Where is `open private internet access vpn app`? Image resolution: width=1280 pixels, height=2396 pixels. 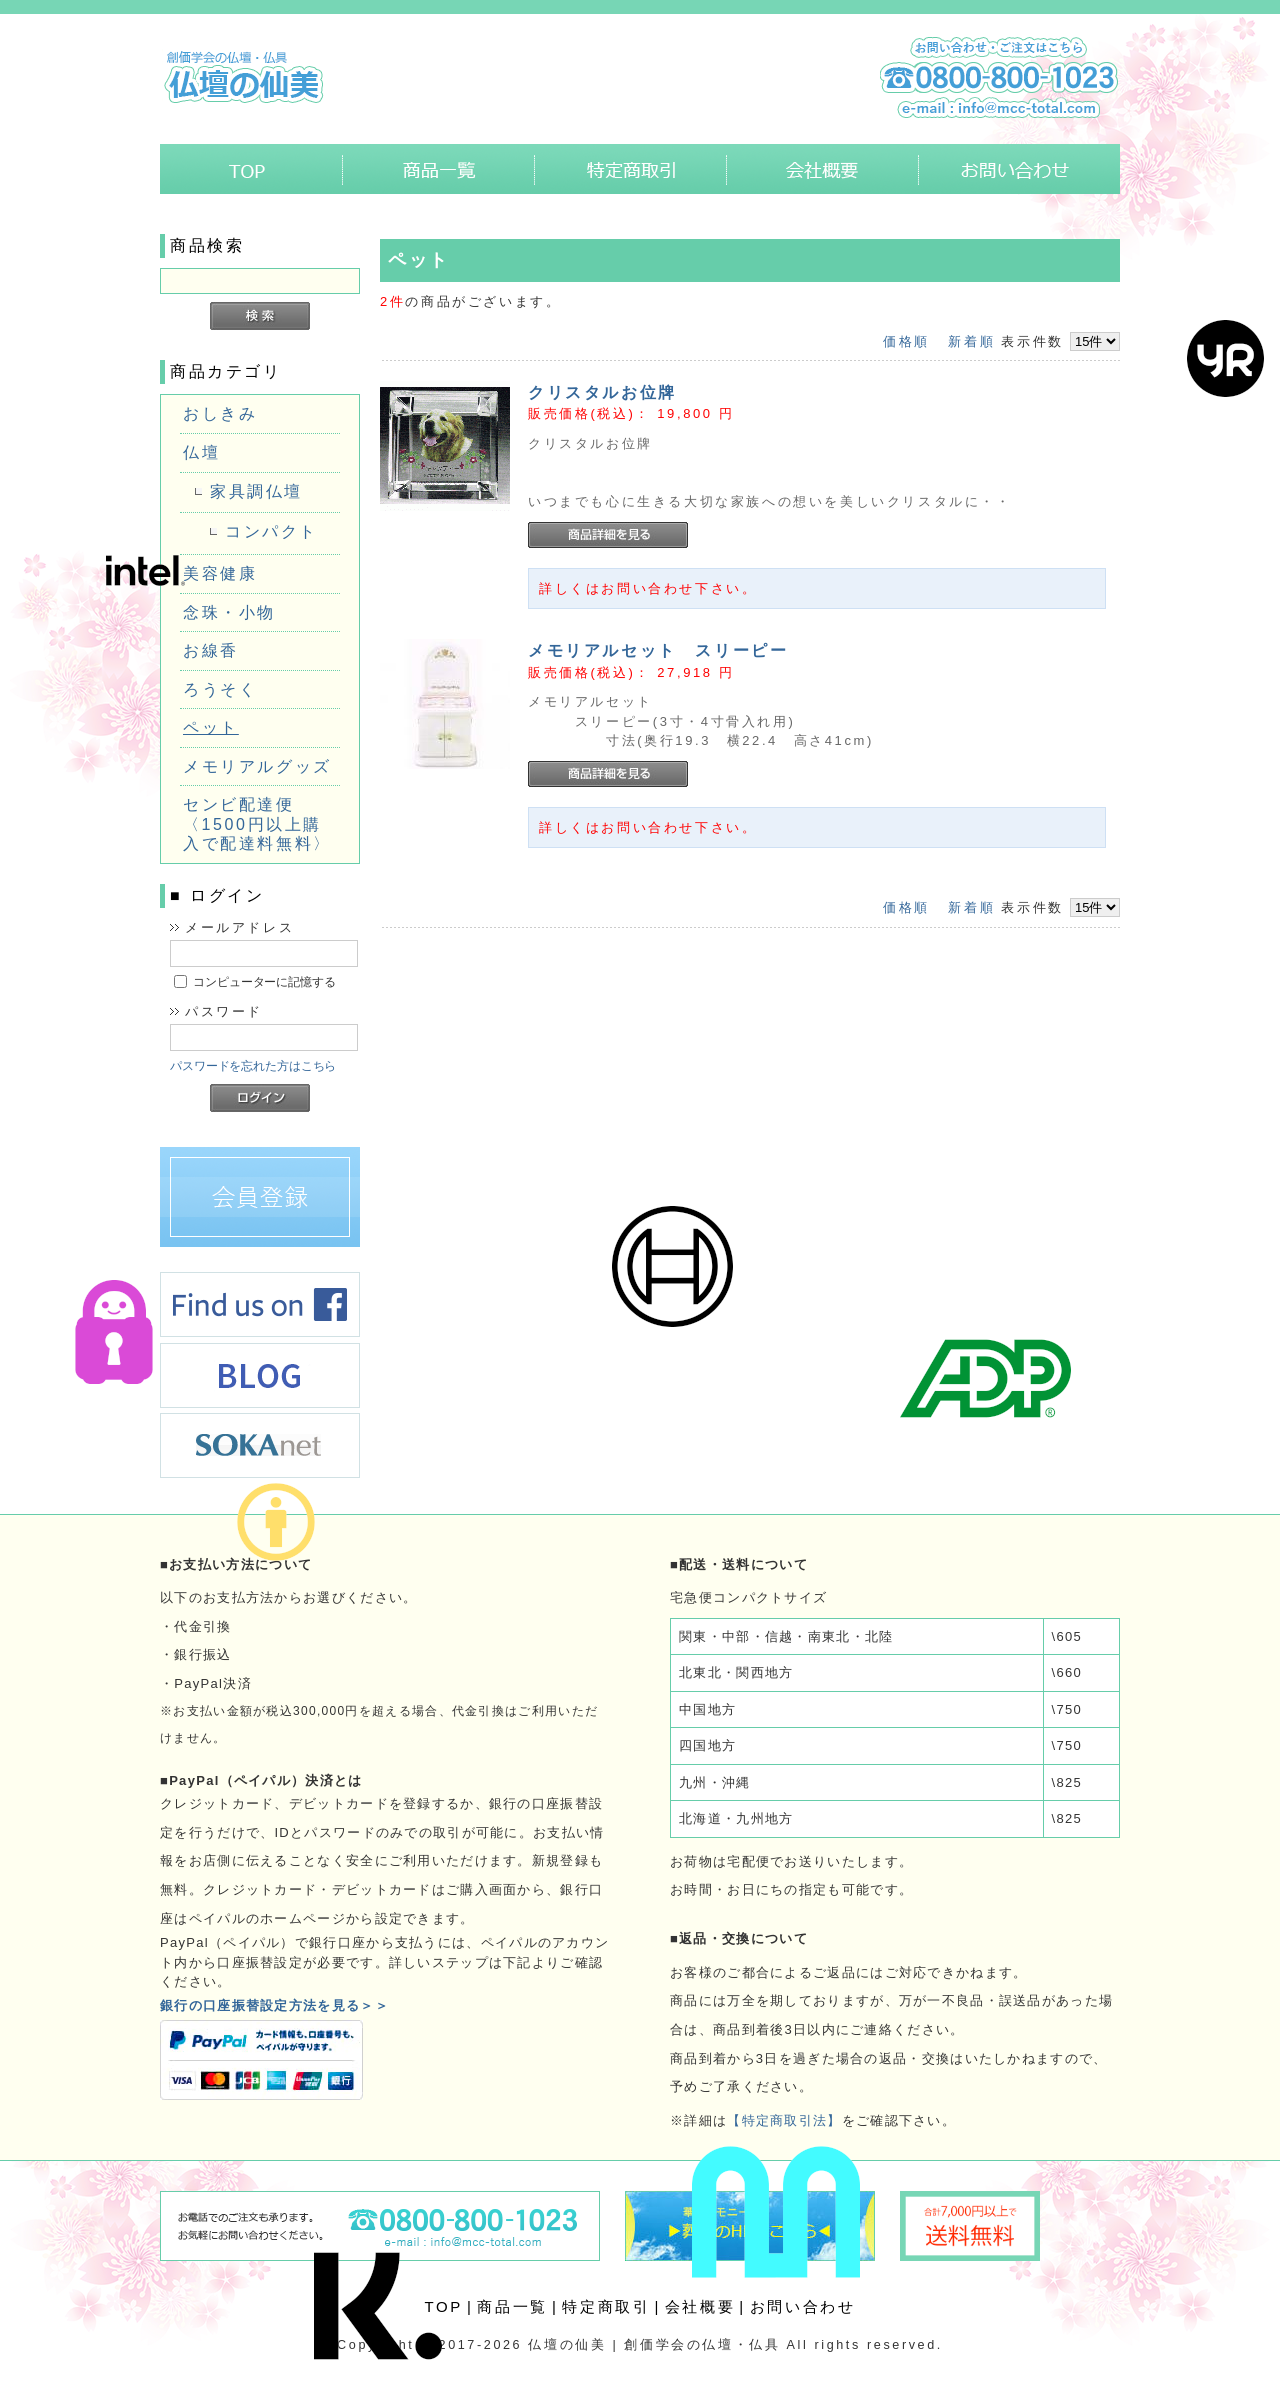 open private internet access vpn app is located at coordinates (114, 1332).